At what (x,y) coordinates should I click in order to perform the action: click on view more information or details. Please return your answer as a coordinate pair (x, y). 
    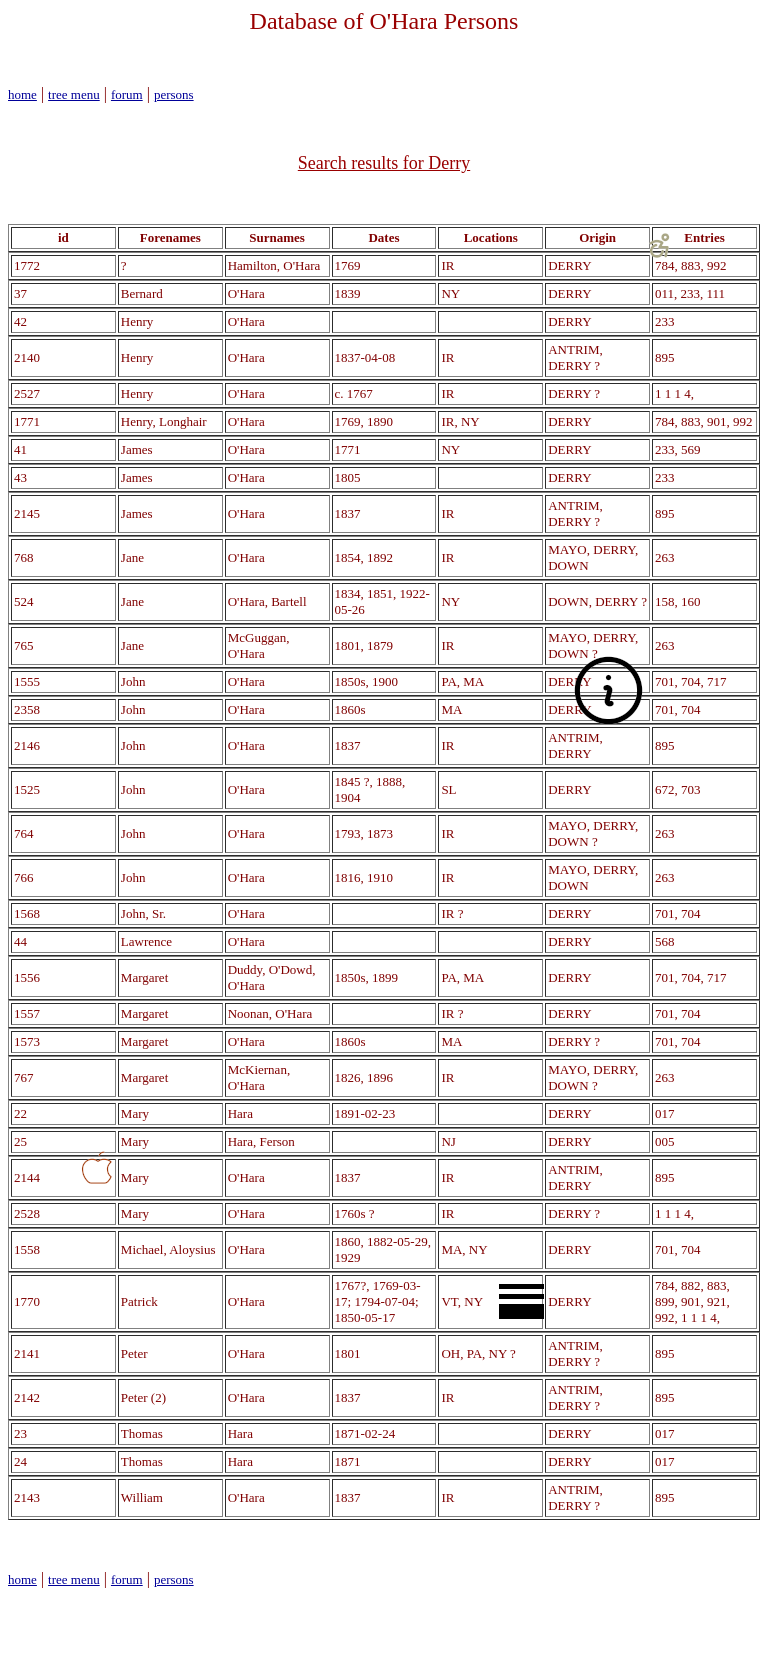
    Looking at the image, I should click on (608, 690).